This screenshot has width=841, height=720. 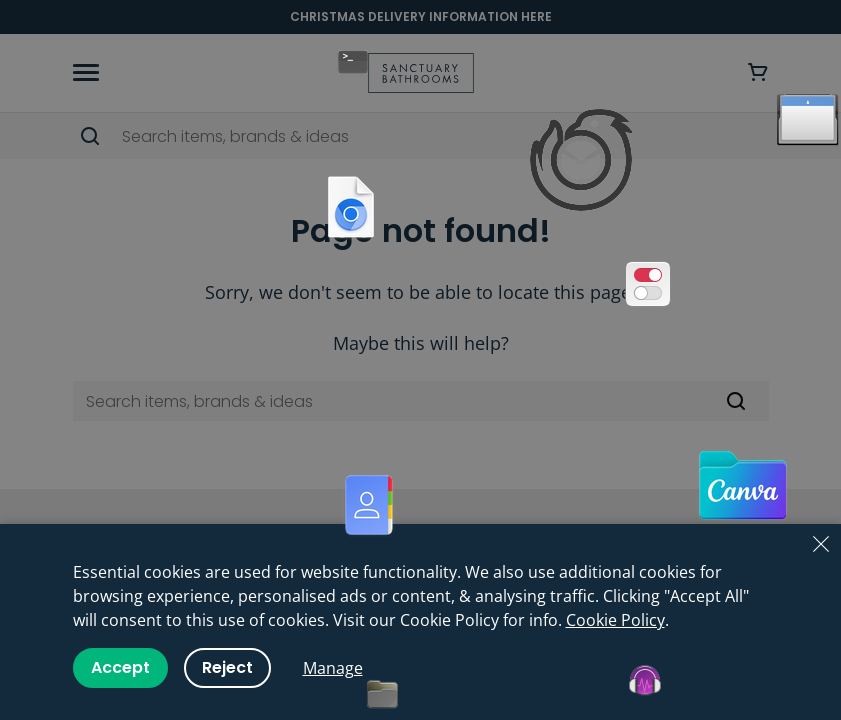 I want to click on open the contacts or address book app, so click(x=369, y=505).